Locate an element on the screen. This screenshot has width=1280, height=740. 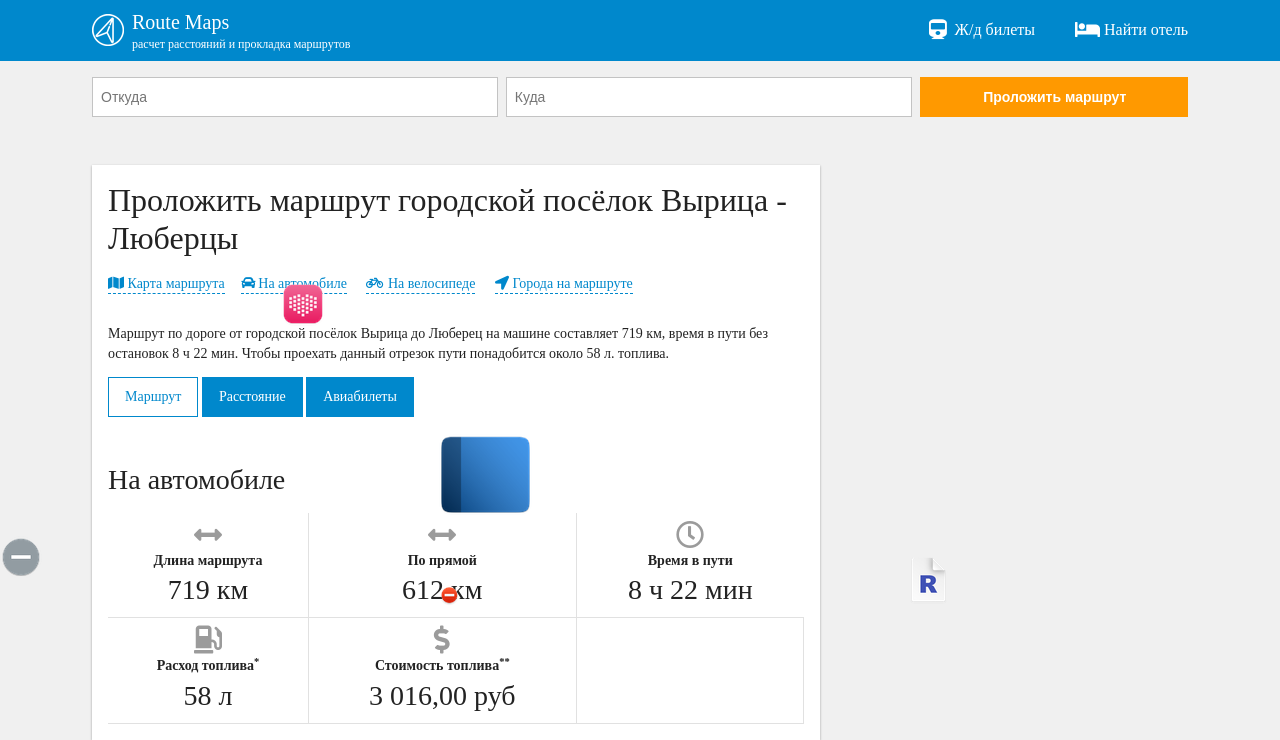
an R programming language source file is located at coordinates (928, 580).